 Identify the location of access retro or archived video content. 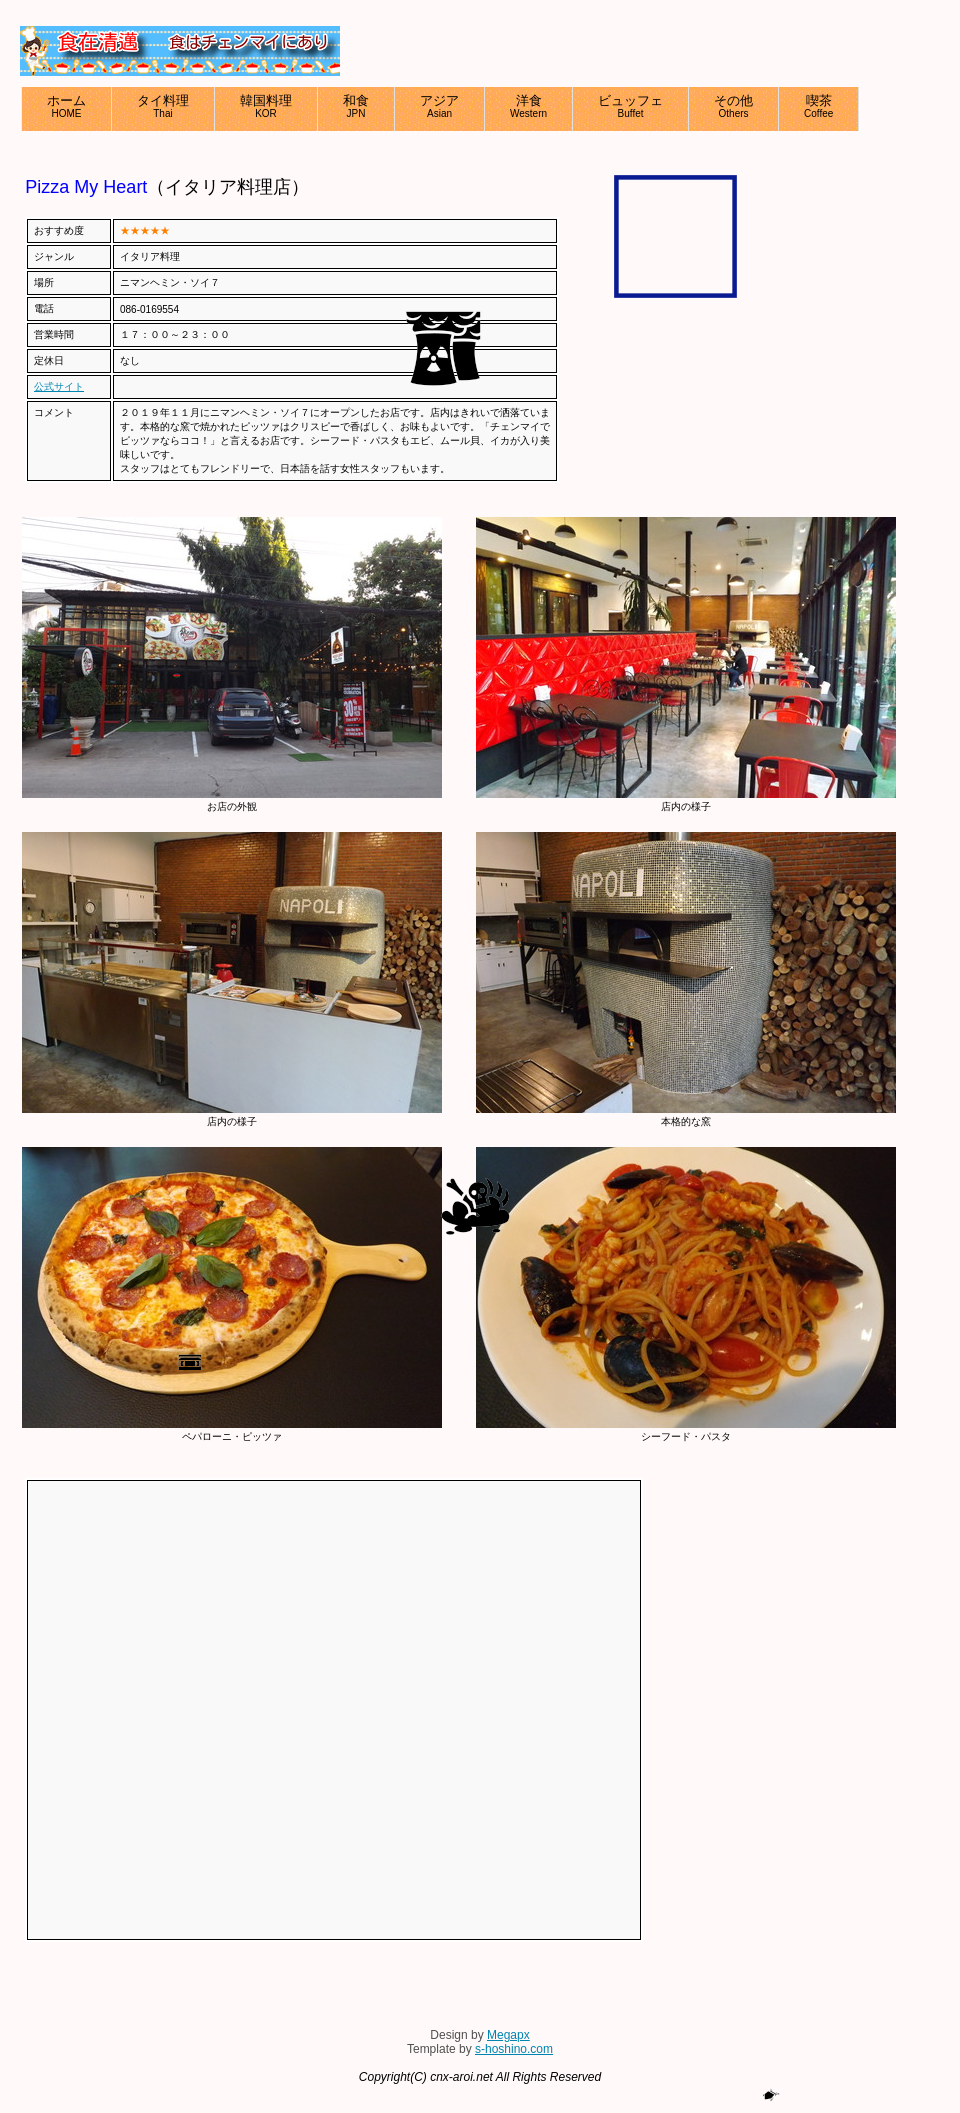
(190, 1363).